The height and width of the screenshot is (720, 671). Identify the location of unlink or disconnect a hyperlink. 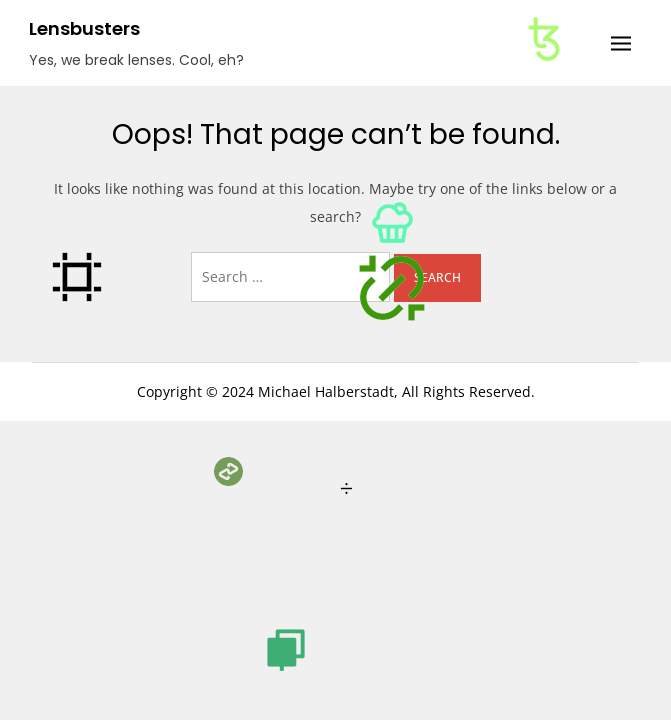
(392, 288).